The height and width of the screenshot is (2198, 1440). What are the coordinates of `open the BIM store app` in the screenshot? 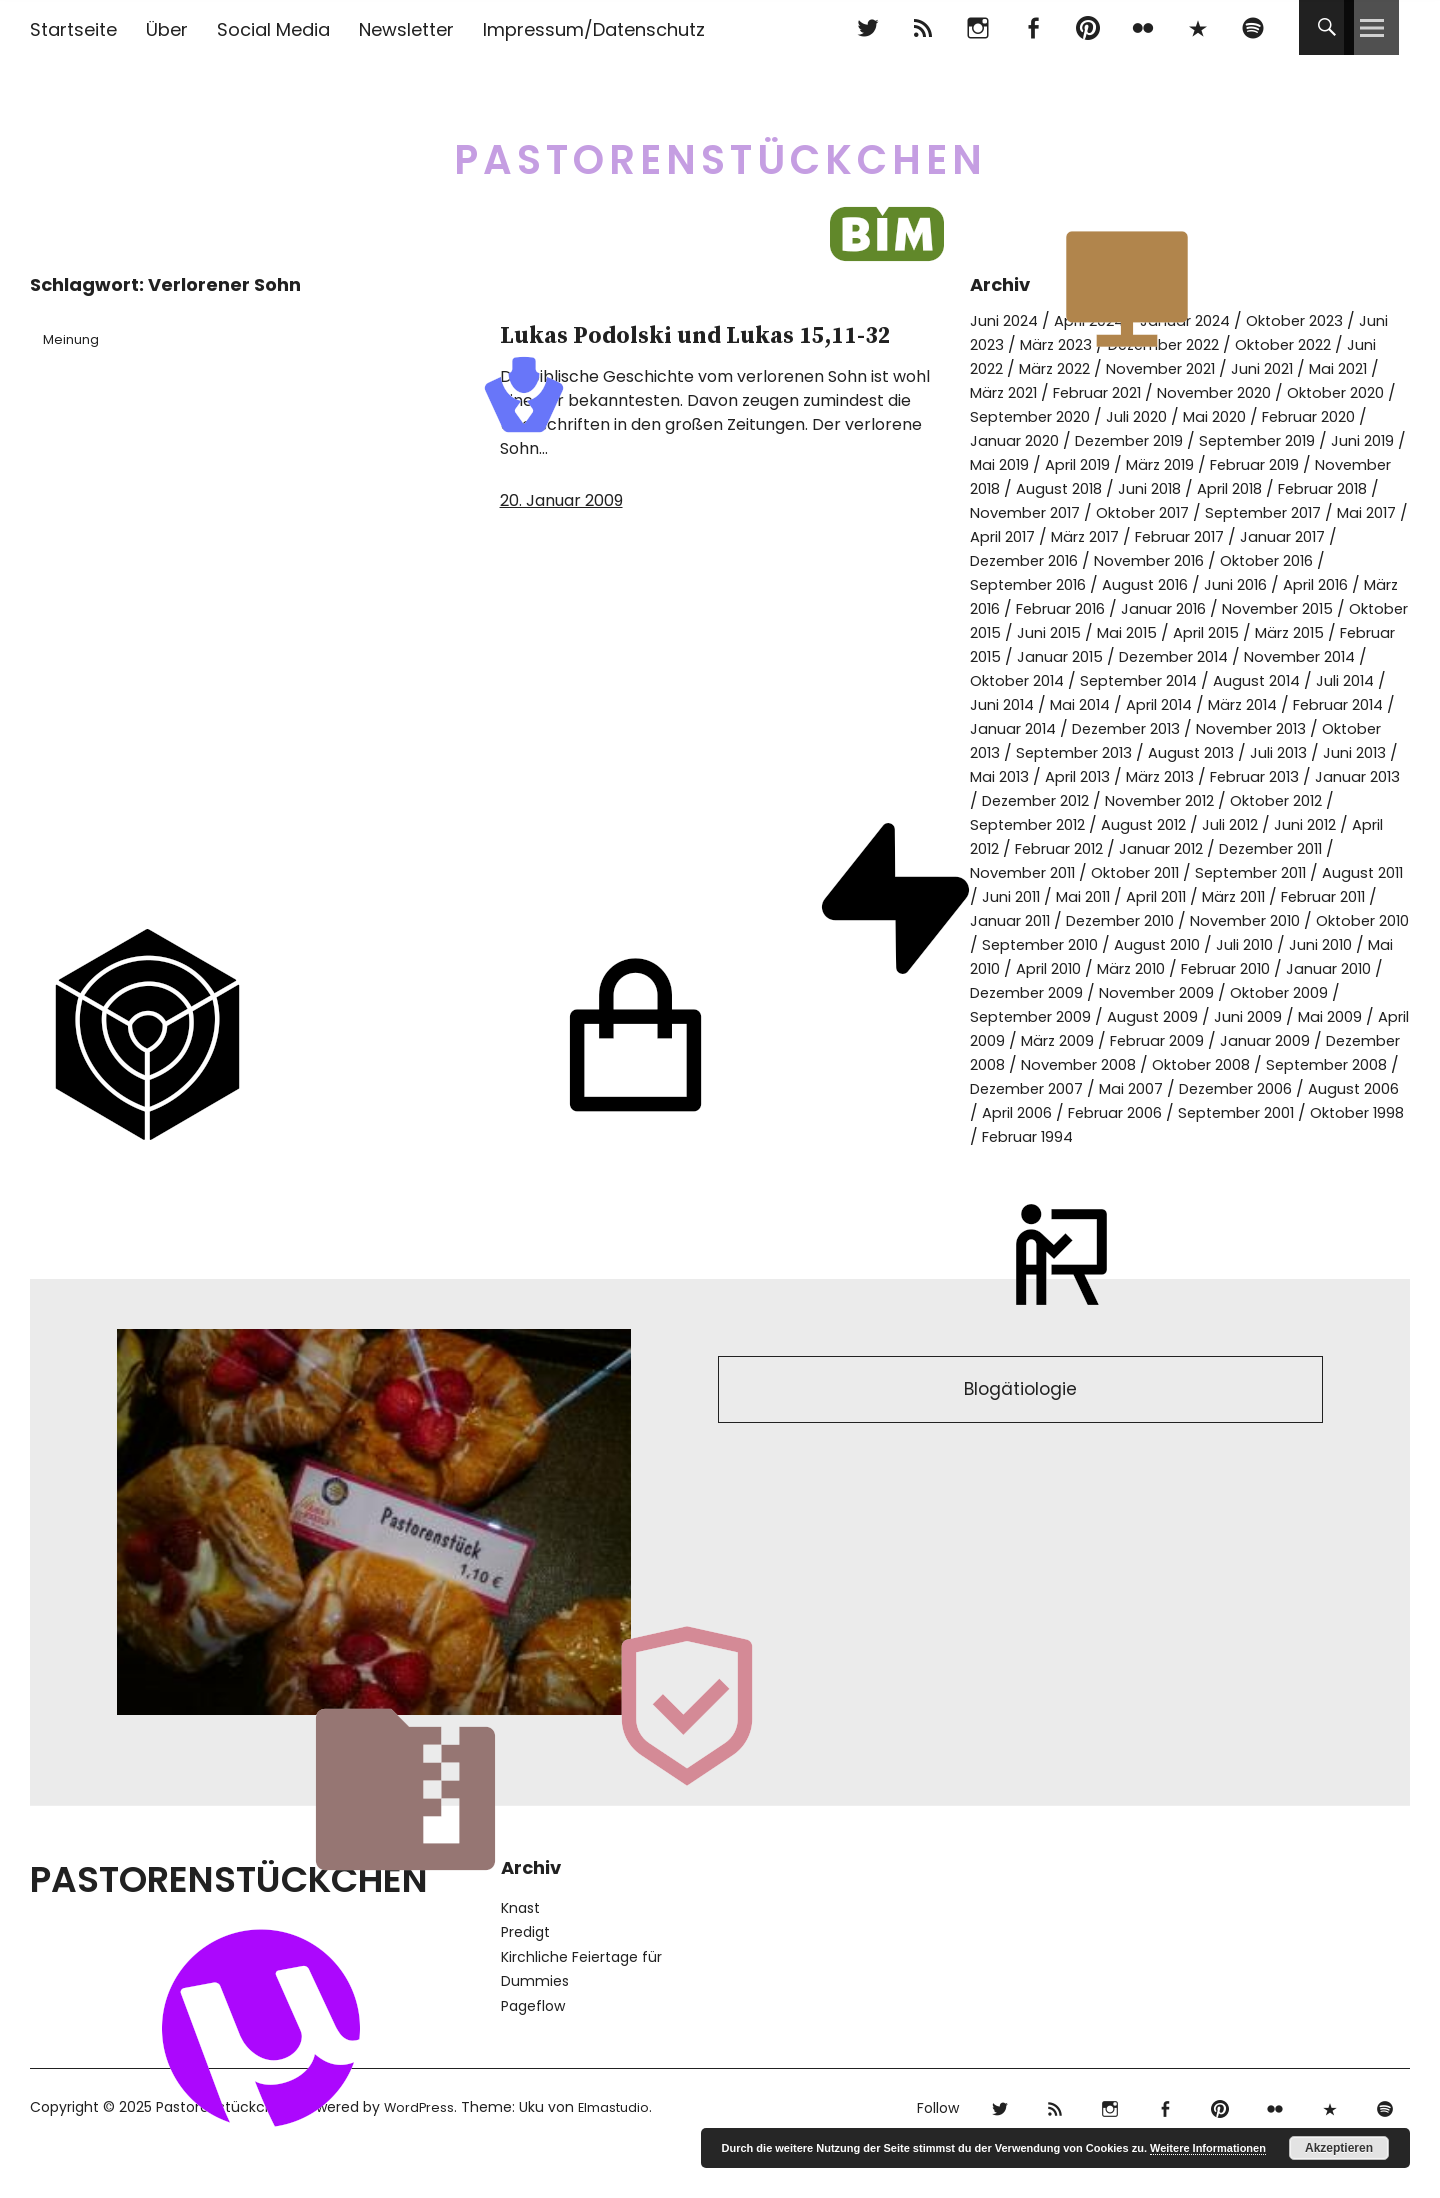 It's located at (887, 234).